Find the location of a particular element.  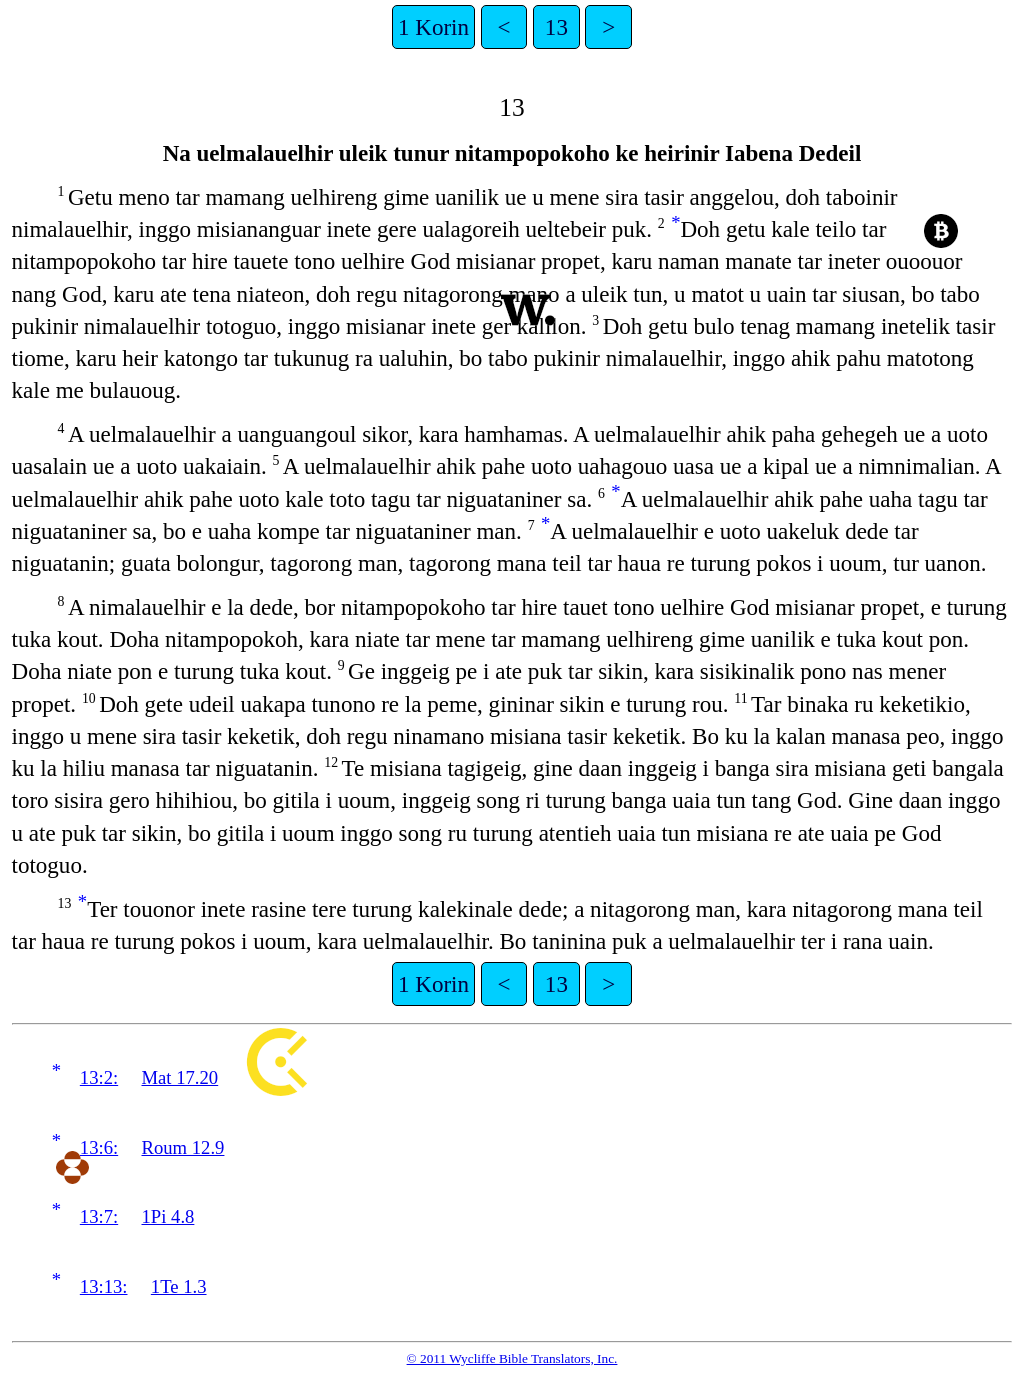

open the Write.as blogging platform is located at coordinates (528, 310).